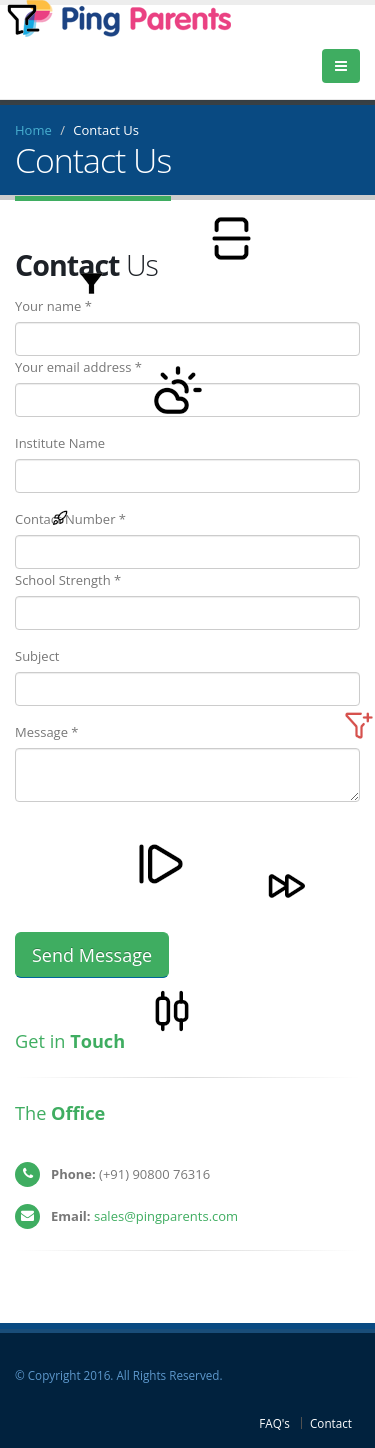 This screenshot has height=1448, width=375. I want to click on remove a filter from current view, so click(22, 19).